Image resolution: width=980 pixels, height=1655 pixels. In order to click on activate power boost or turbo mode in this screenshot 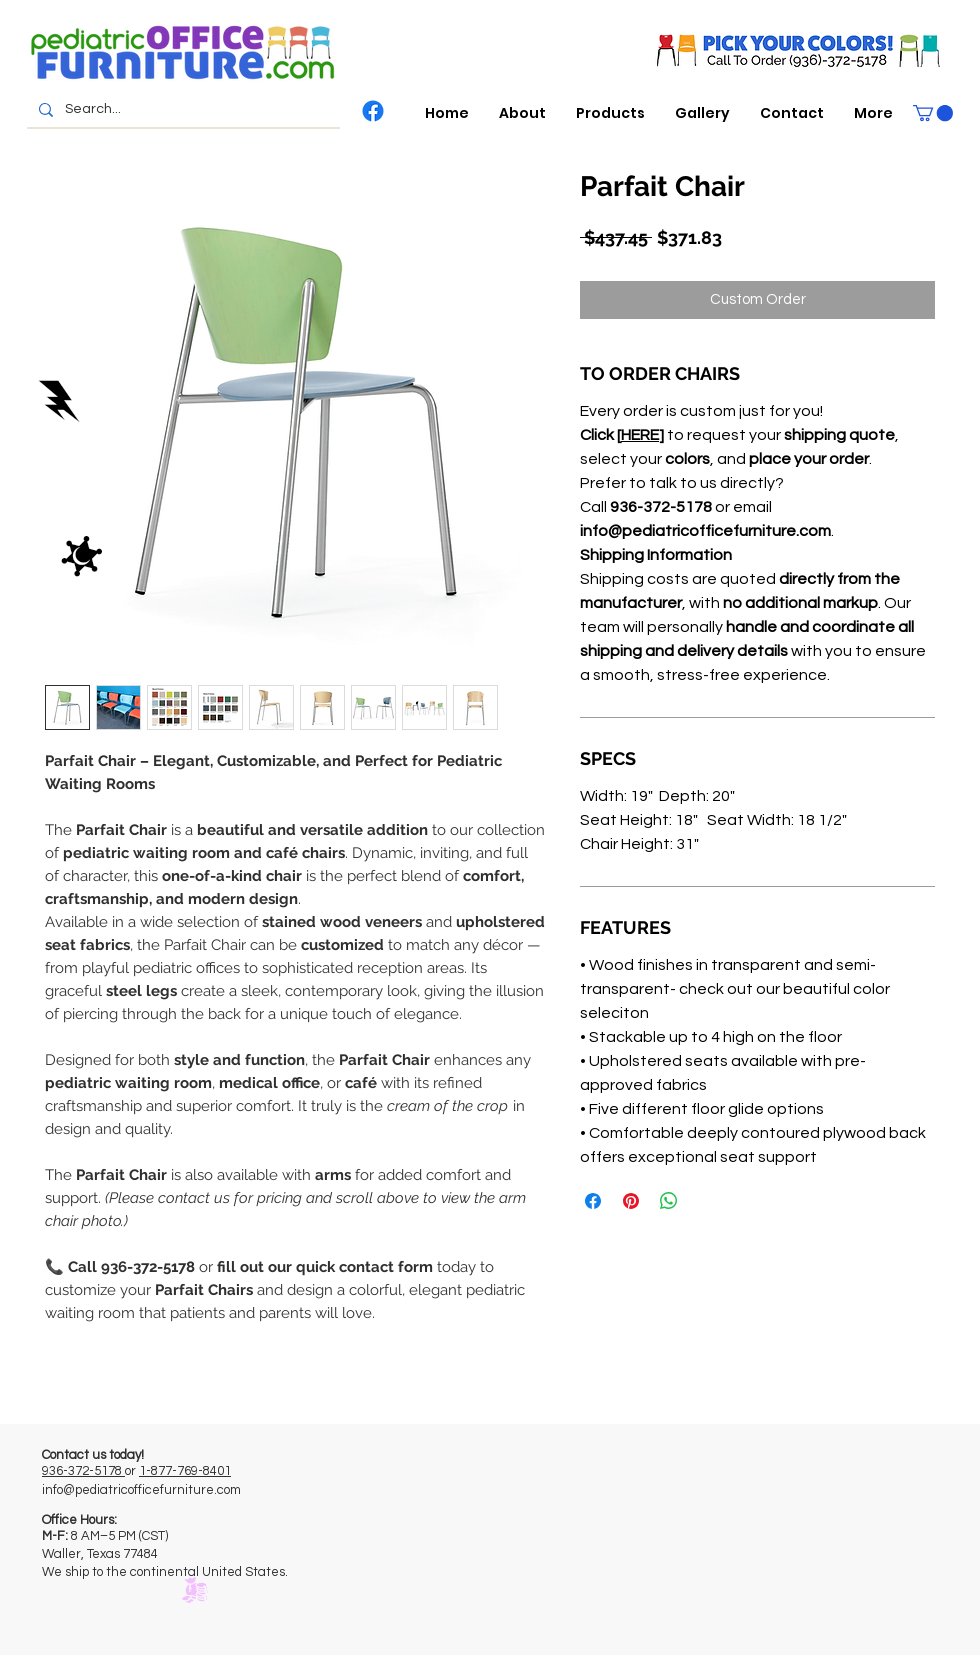, I will do `click(59, 401)`.